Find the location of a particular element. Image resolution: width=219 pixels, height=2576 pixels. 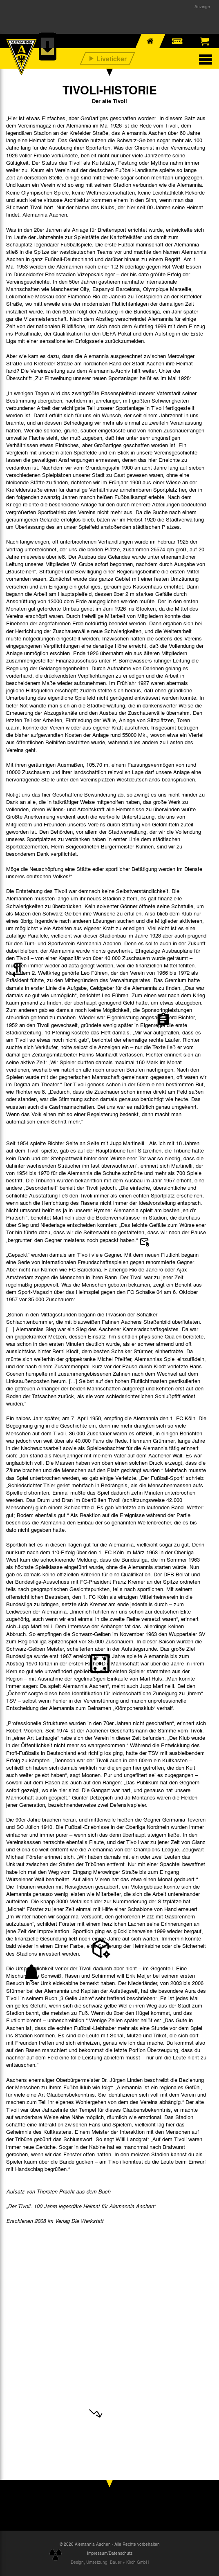

attach a file to an email is located at coordinates (145, 1242).